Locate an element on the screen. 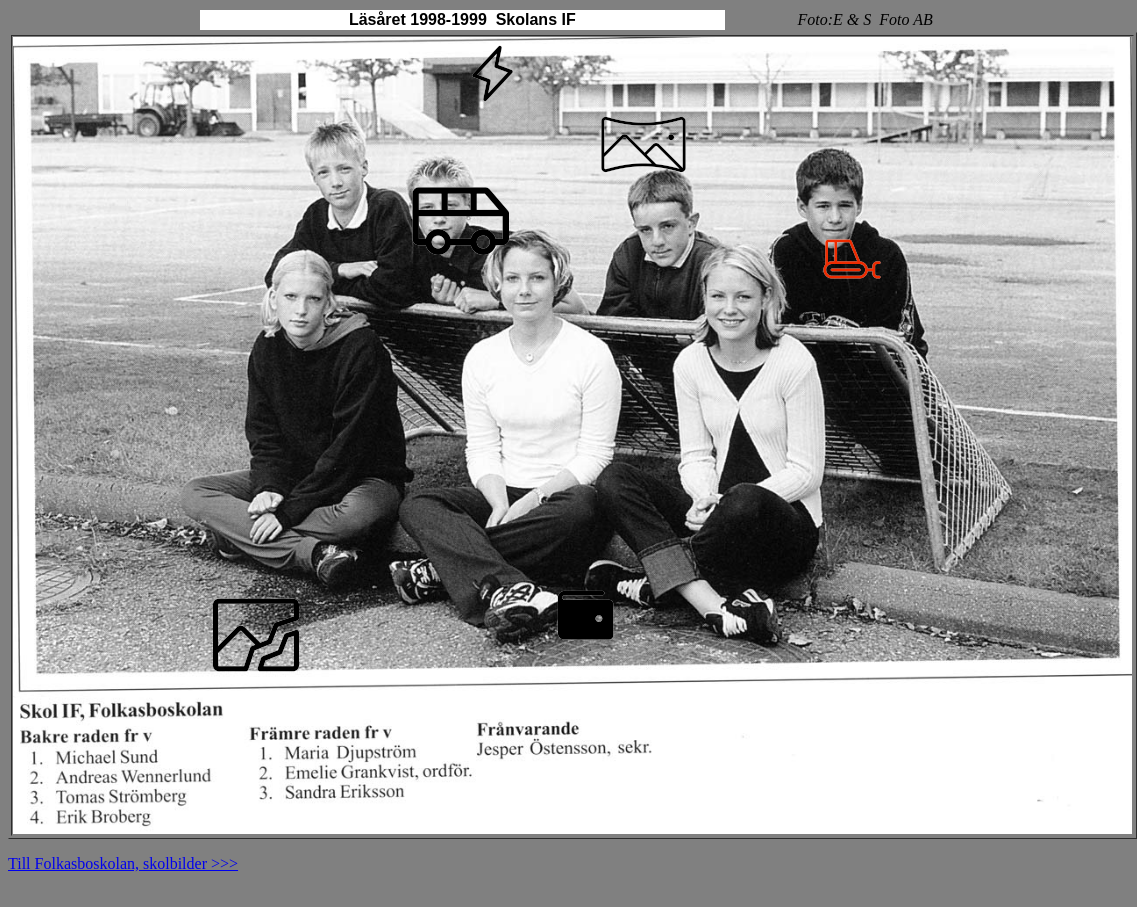 The image size is (1137, 907). indicates a broken or corrupted image file is located at coordinates (256, 635).